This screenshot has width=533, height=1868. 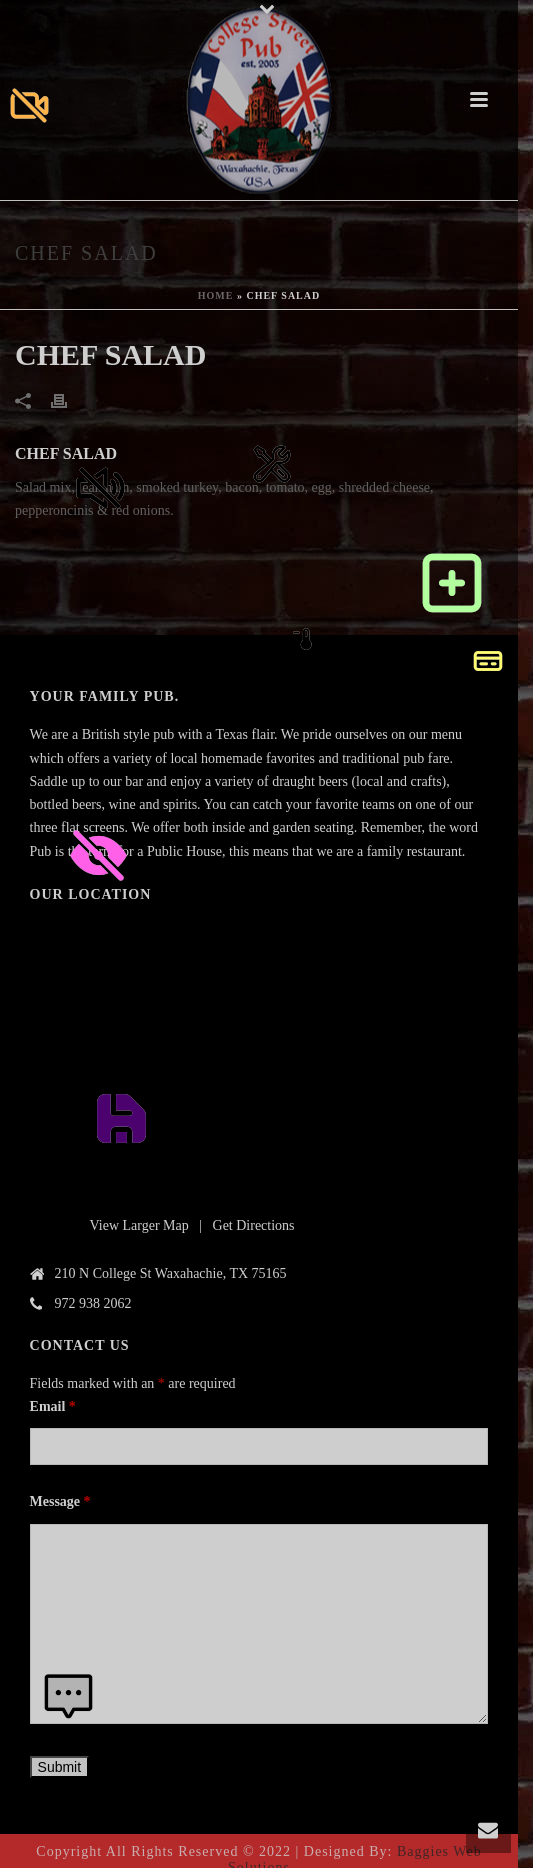 What do you see at coordinates (304, 639) in the screenshot?
I see `decrease temperature setting` at bounding box center [304, 639].